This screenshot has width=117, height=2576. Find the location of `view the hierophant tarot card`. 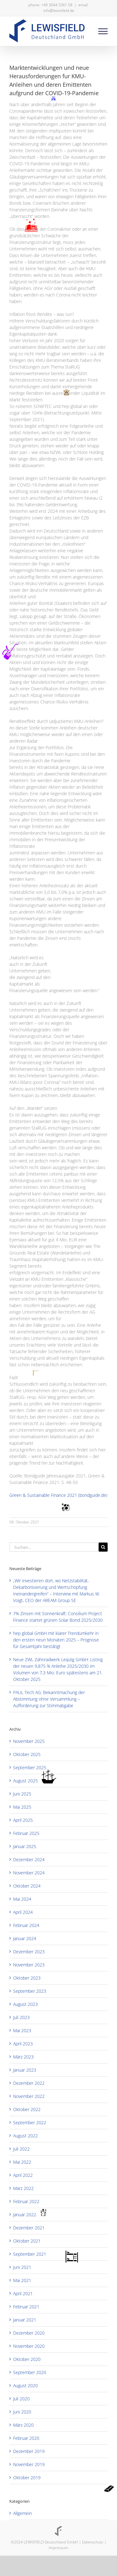

view the hierophant tarot card is located at coordinates (43, 2212).